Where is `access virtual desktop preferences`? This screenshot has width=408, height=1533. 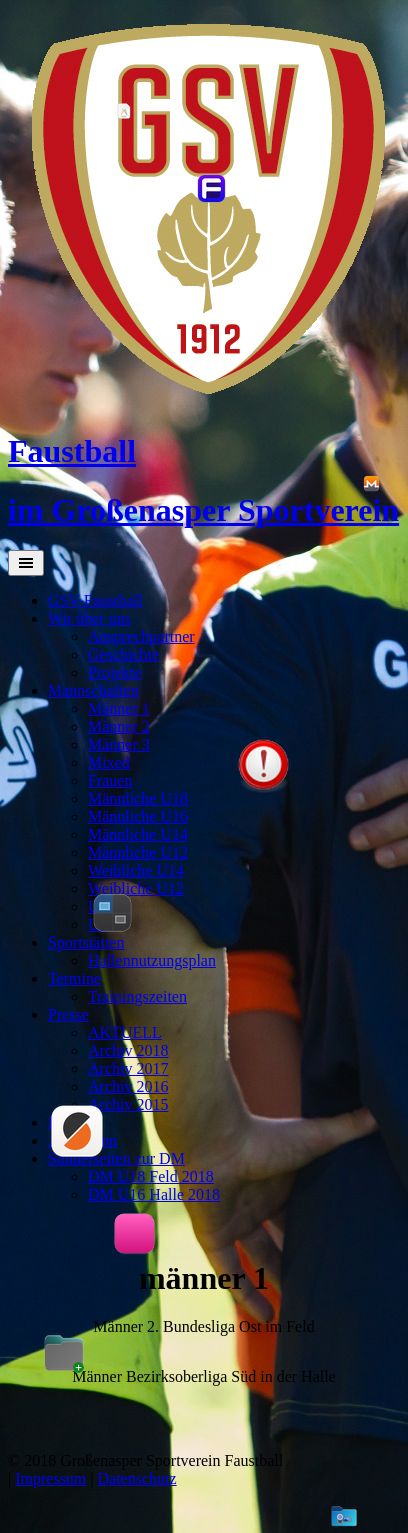 access virtual desktop preferences is located at coordinates (112, 913).